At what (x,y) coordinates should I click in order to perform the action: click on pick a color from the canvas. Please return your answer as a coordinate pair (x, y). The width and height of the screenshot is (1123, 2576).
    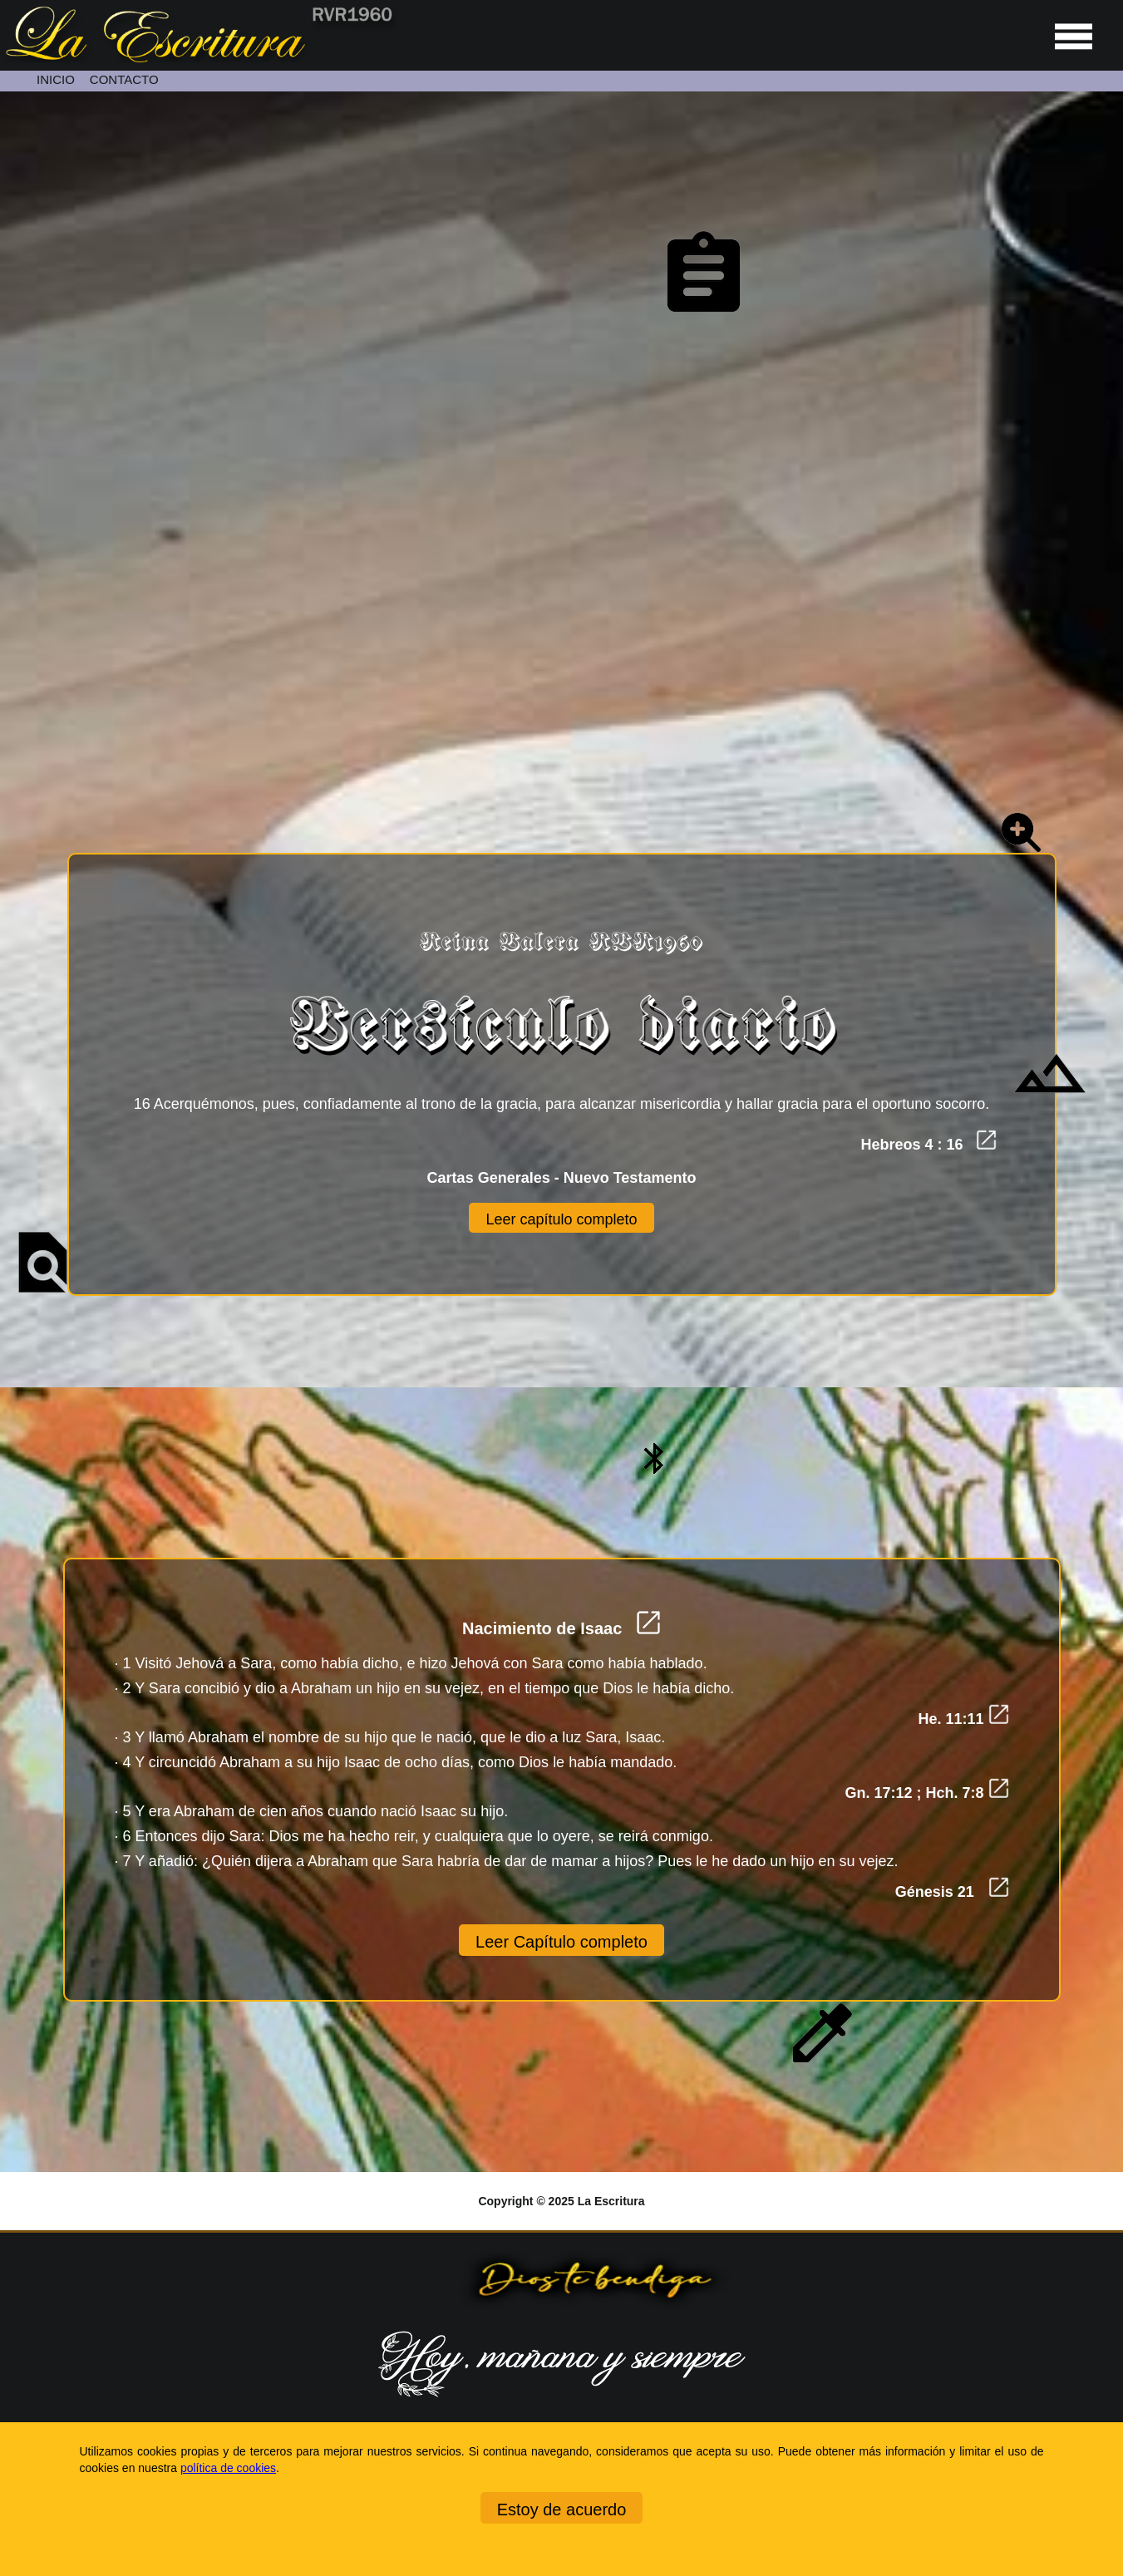
    Looking at the image, I should click on (822, 2032).